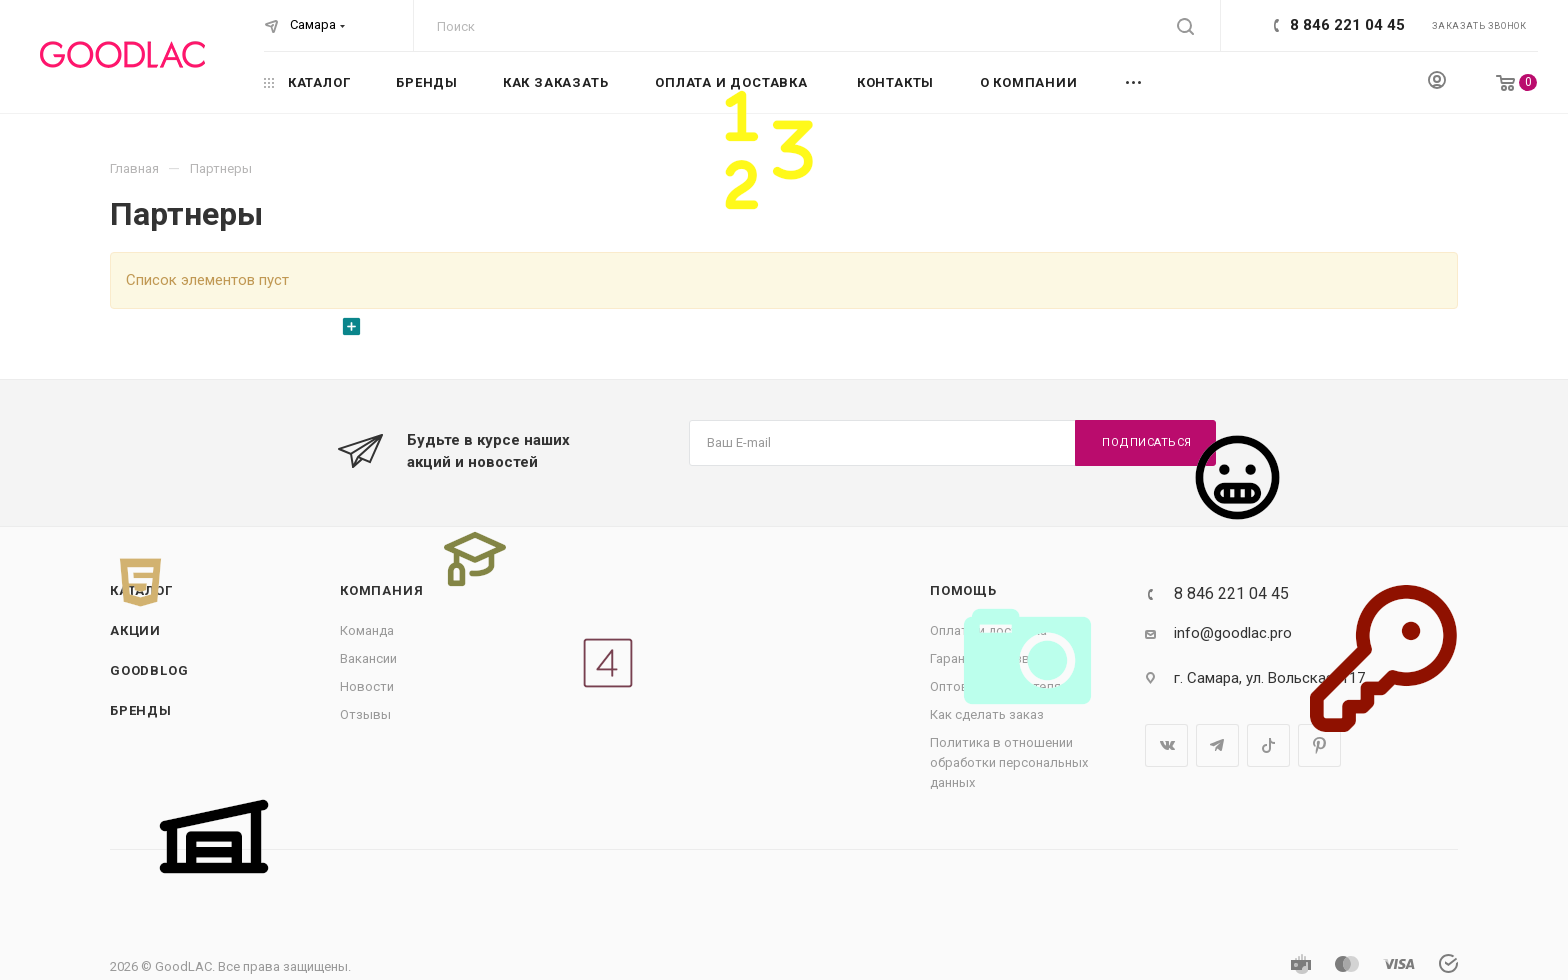 The image size is (1568, 980). I want to click on format text as numbered list, so click(767, 150).